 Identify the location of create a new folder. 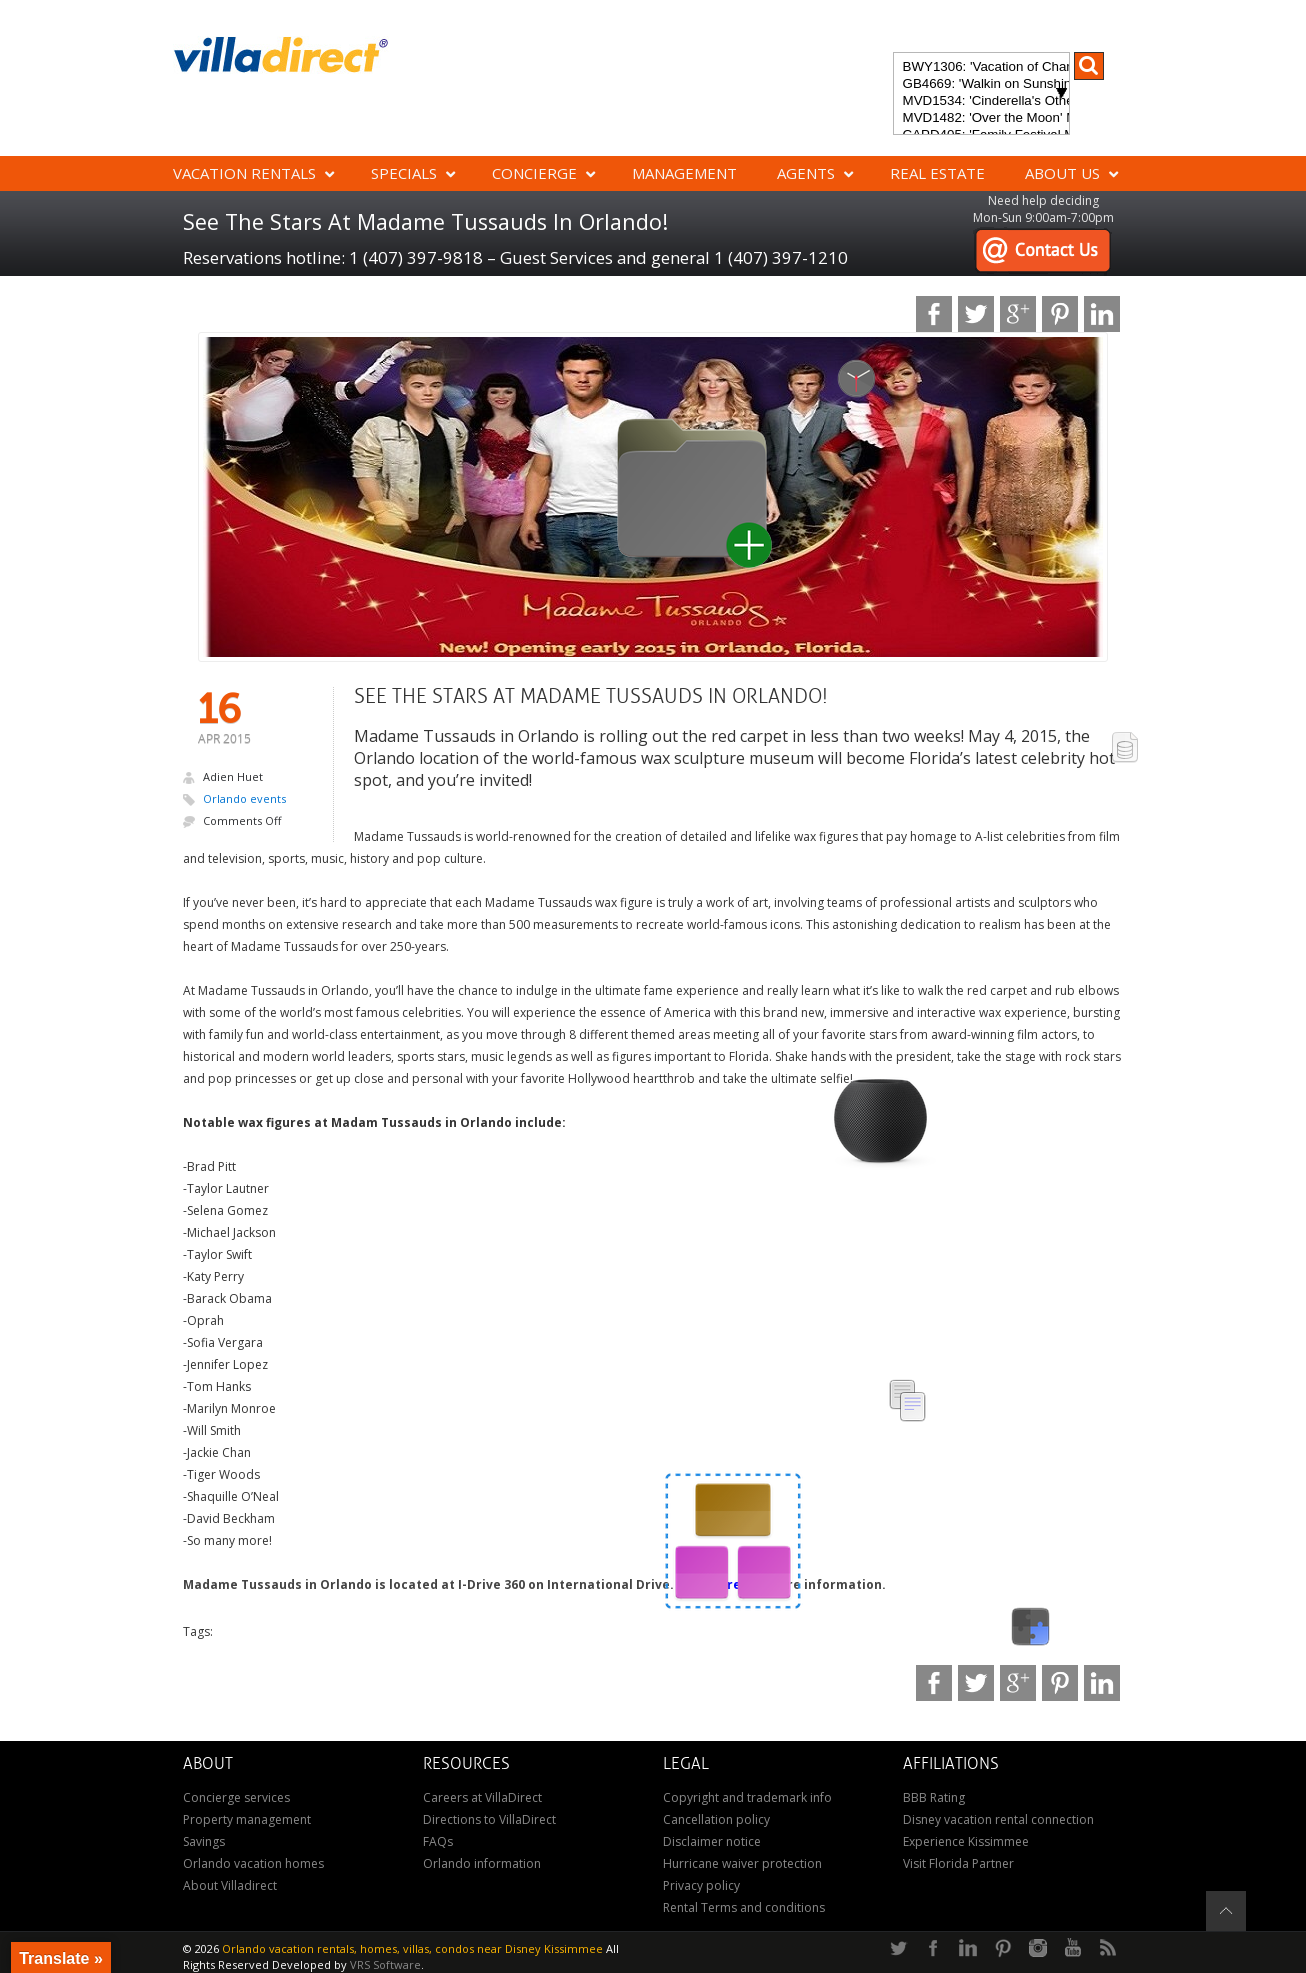
(692, 488).